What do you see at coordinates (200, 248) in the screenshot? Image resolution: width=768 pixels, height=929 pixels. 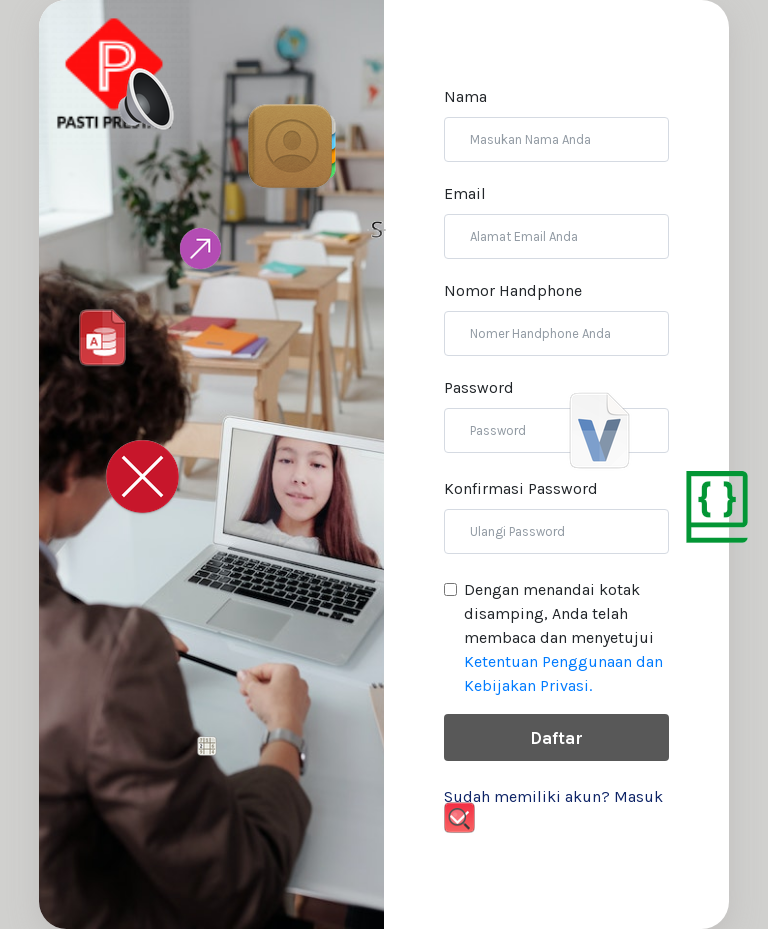 I see `indicates a symbolic link or shortcut to another file` at bounding box center [200, 248].